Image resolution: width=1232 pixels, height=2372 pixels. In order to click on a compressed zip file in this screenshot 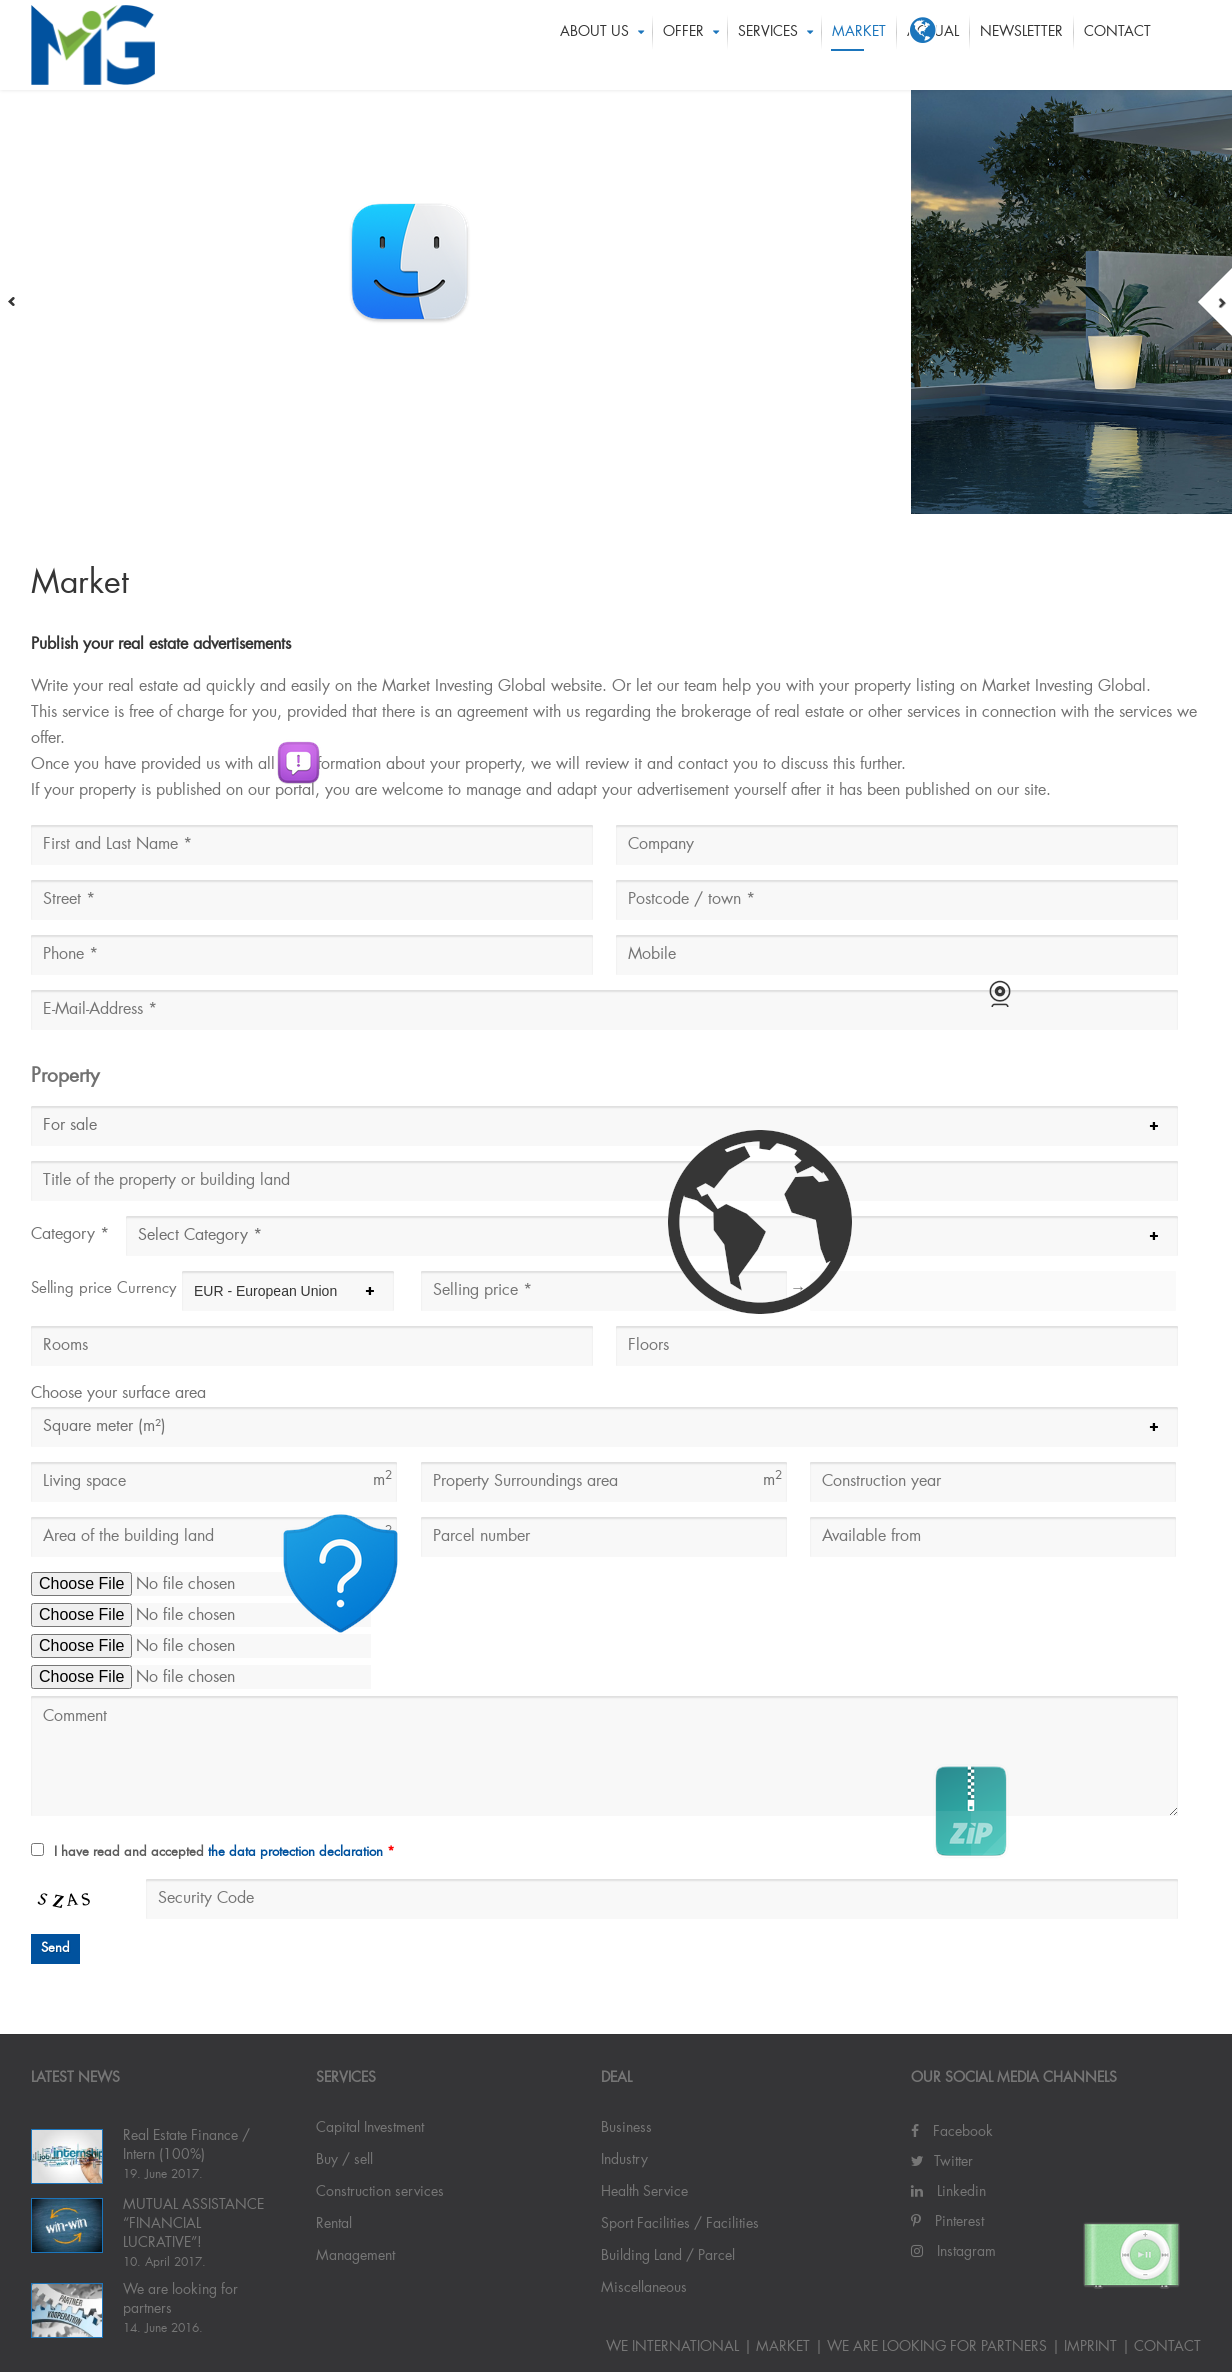, I will do `click(971, 1811)`.